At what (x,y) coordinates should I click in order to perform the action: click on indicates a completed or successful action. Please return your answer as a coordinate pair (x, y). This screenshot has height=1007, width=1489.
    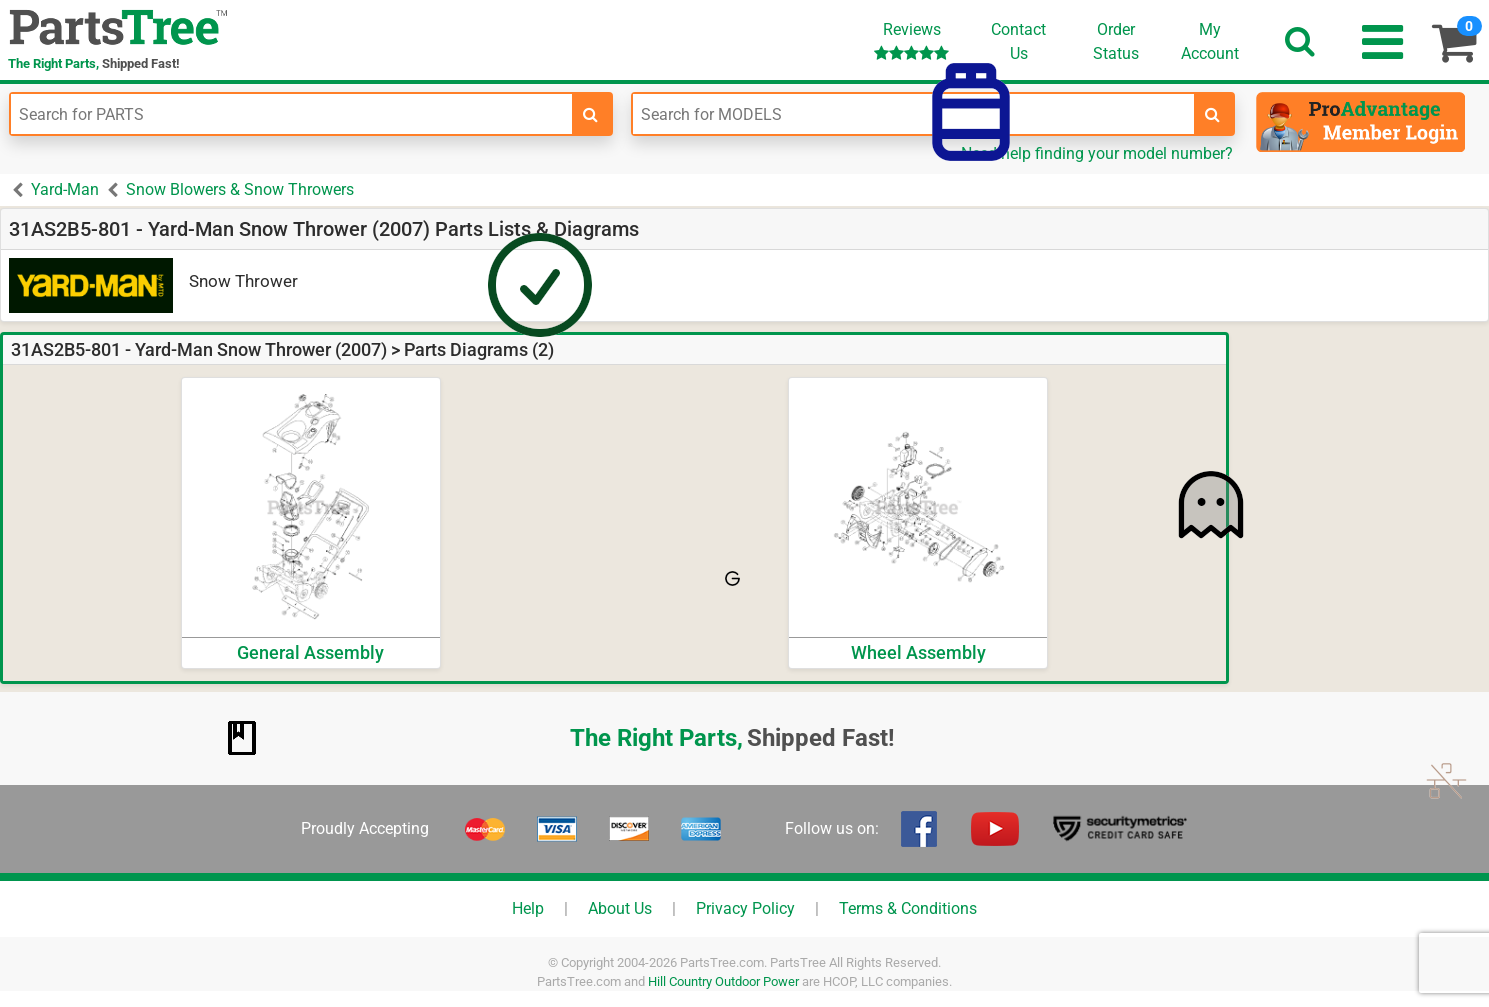
    Looking at the image, I should click on (540, 285).